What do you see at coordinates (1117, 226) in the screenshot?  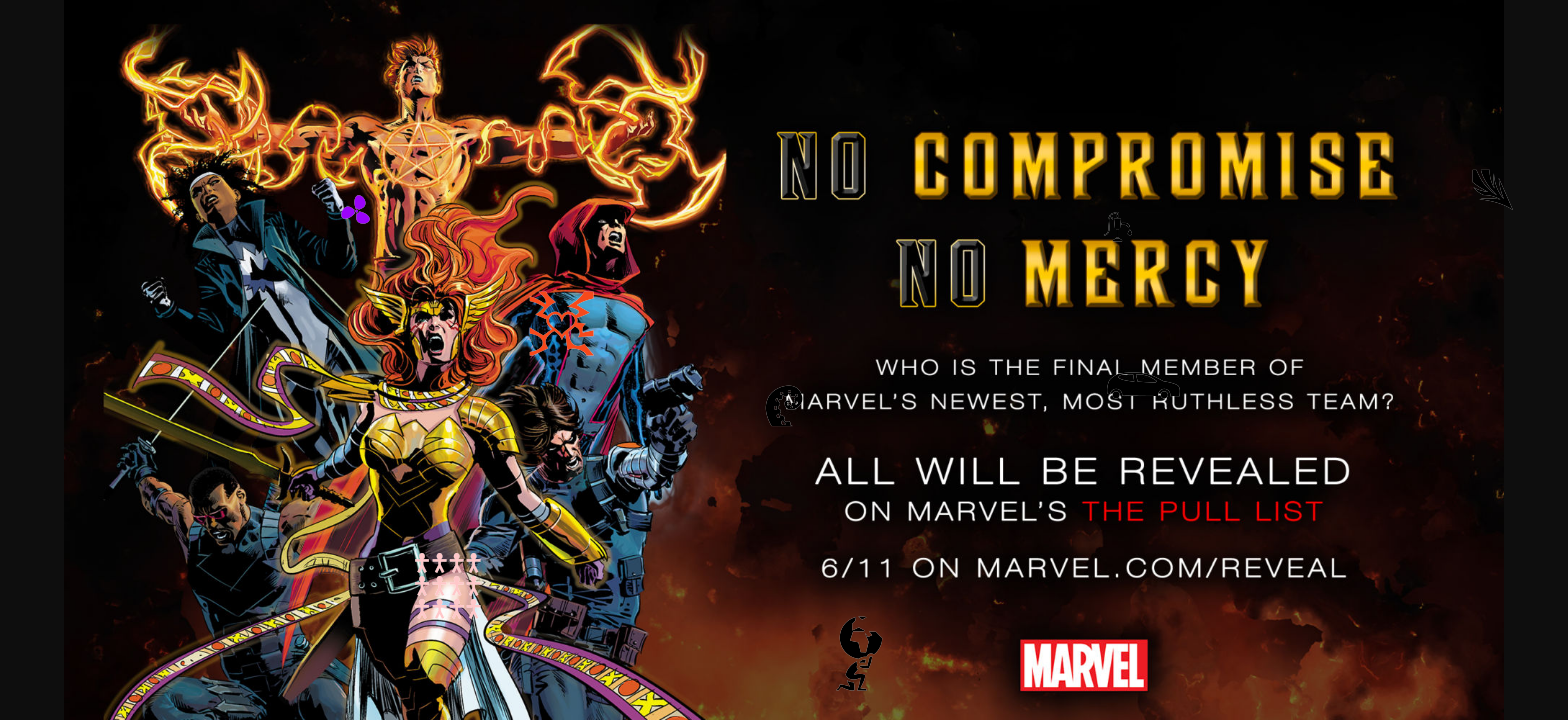 I see `manual water pump tool or equipment` at bounding box center [1117, 226].